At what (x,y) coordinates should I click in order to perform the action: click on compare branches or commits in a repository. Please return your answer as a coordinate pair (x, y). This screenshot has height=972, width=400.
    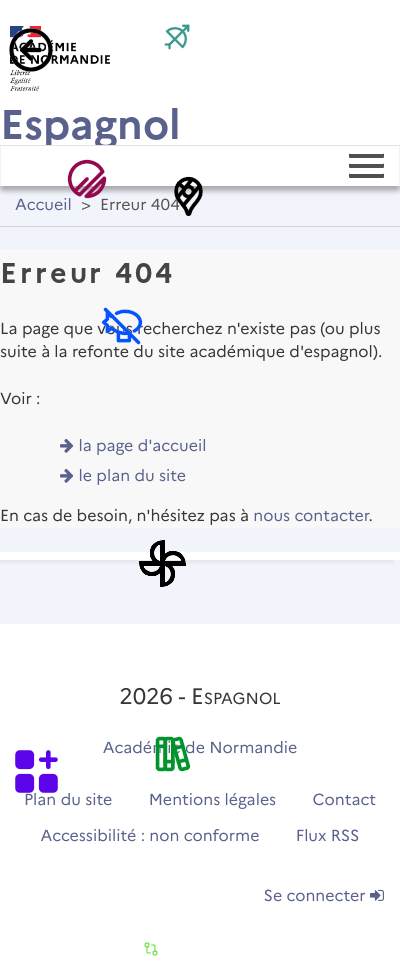
    Looking at the image, I should click on (151, 949).